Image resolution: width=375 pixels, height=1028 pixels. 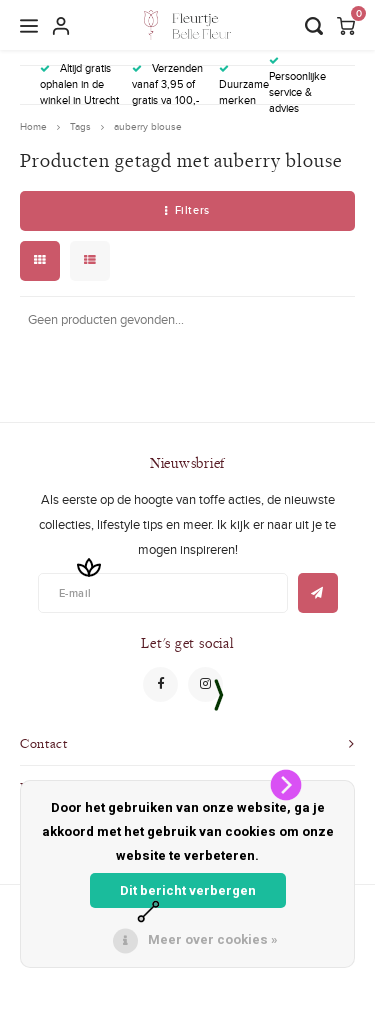 I want to click on navigate to the next item or page, so click(x=218, y=695).